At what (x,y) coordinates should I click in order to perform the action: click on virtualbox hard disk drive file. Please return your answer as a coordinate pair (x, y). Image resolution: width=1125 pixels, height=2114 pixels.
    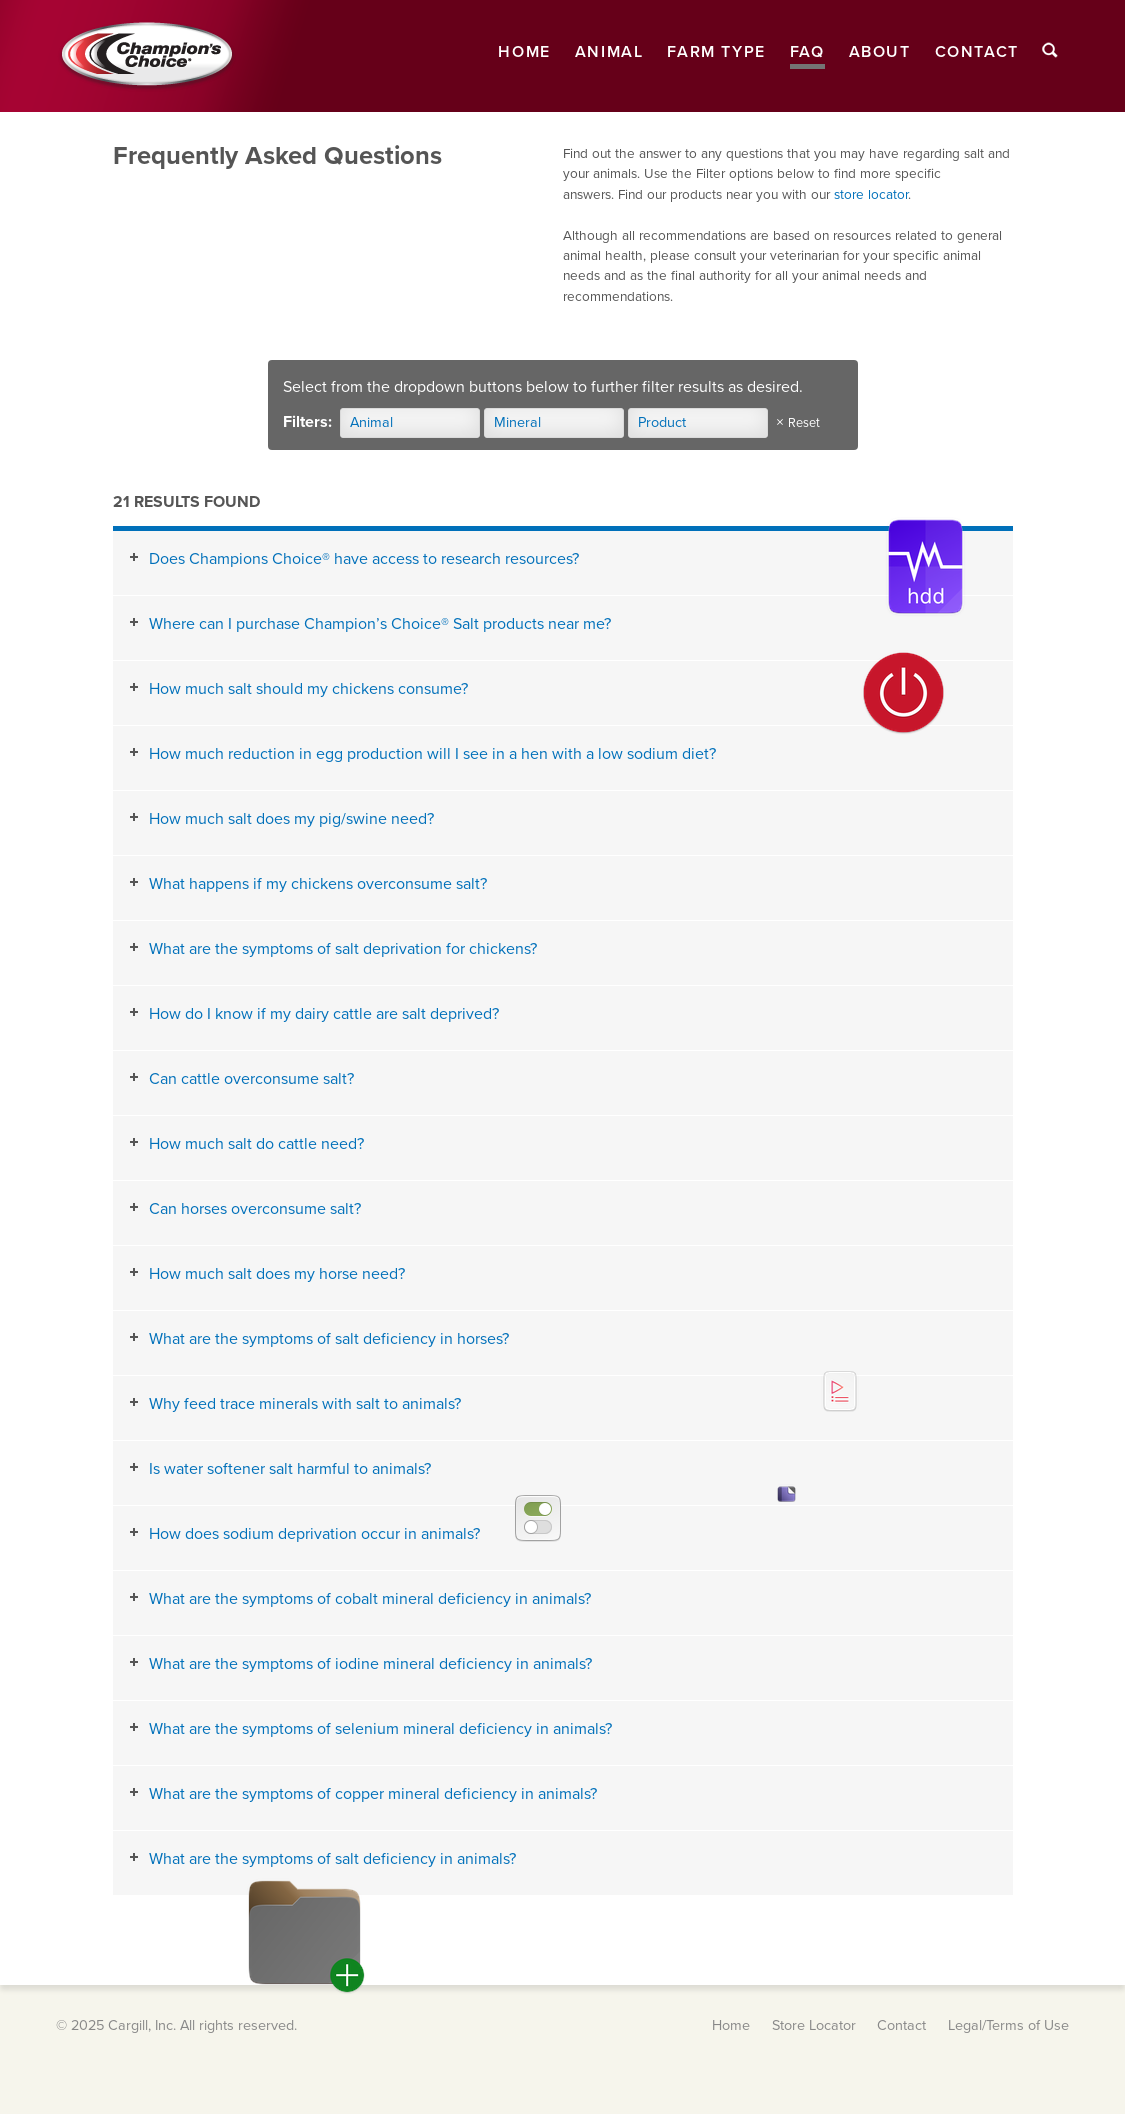
    Looking at the image, I should click on (925, 566).